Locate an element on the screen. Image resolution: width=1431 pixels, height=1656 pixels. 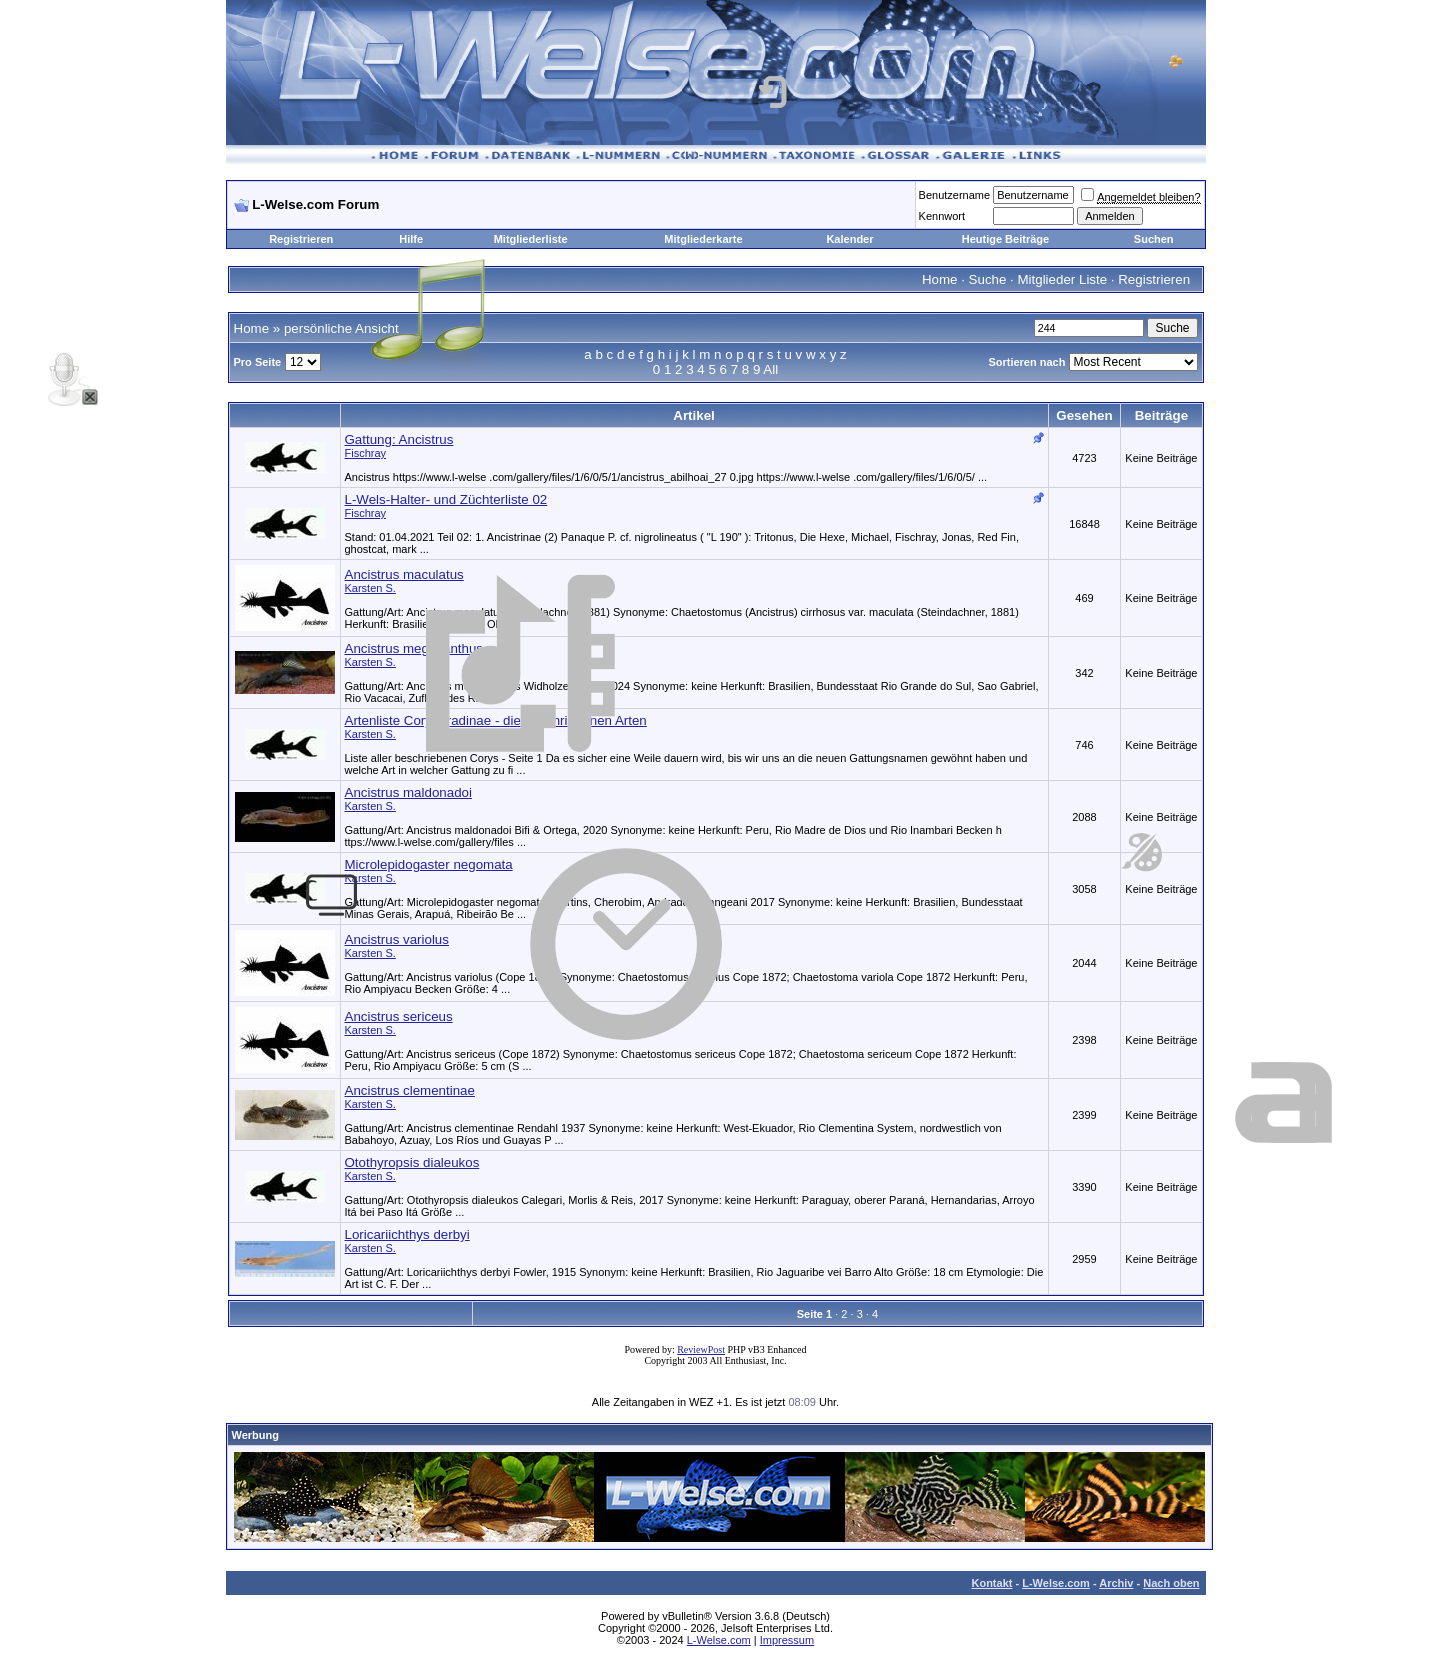
indicates an audio file type is located at coordinates (428, 311).